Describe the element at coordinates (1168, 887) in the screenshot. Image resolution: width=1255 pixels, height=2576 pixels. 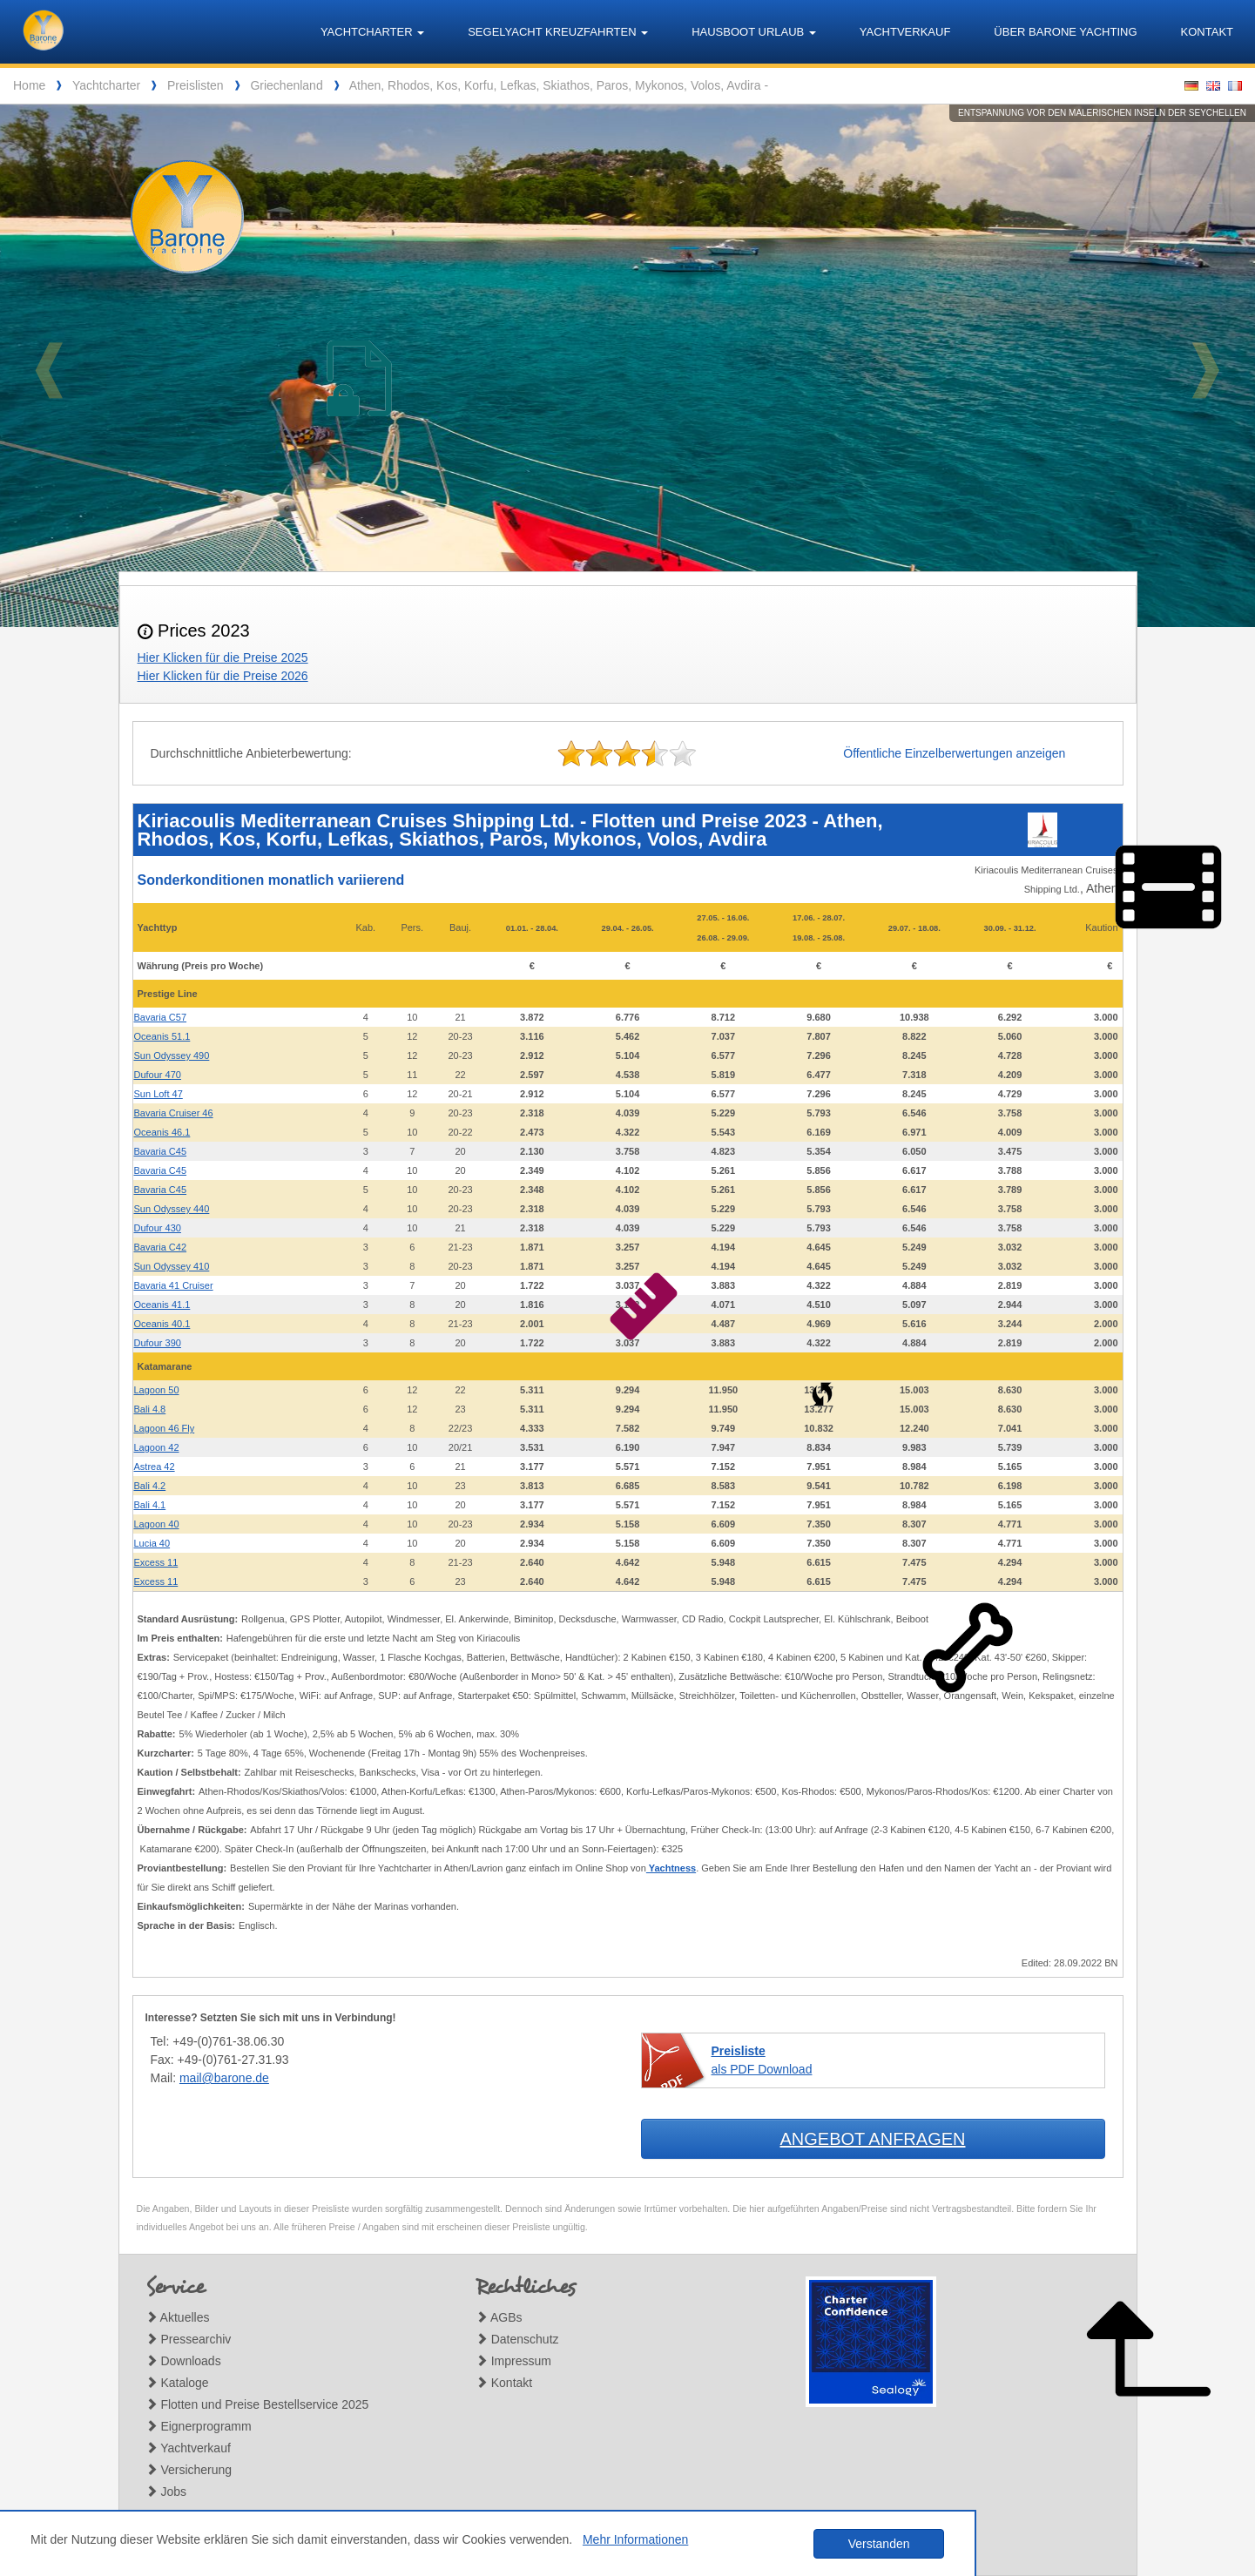
I see `access video or film content` at that location.